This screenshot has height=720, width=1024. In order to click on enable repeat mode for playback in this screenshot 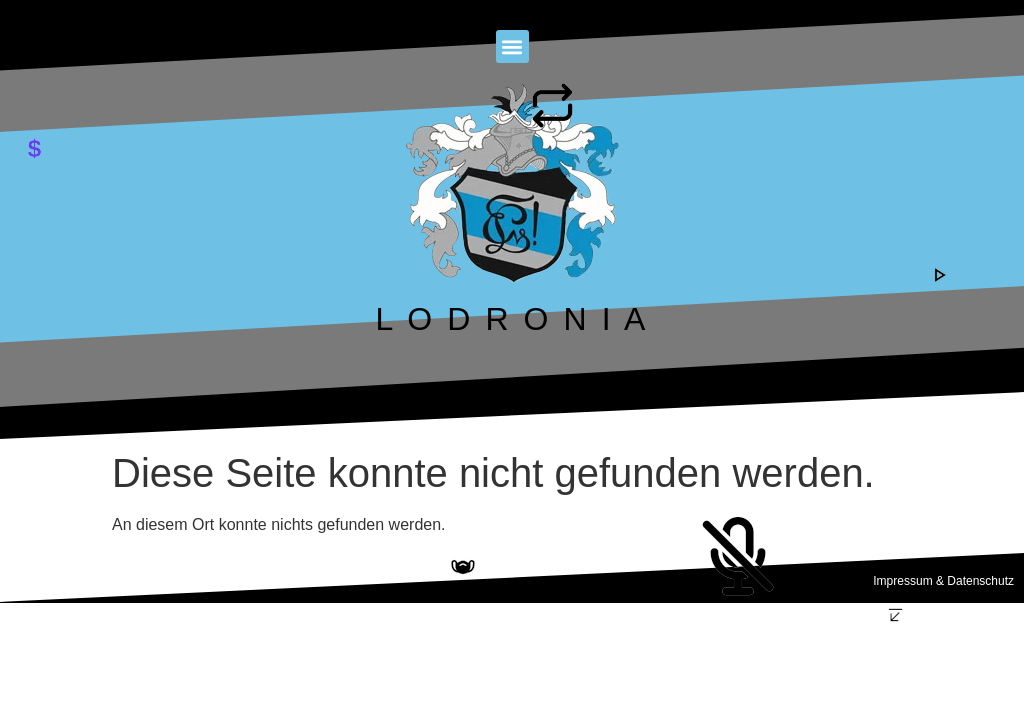, I will do `click(552, 105)`.